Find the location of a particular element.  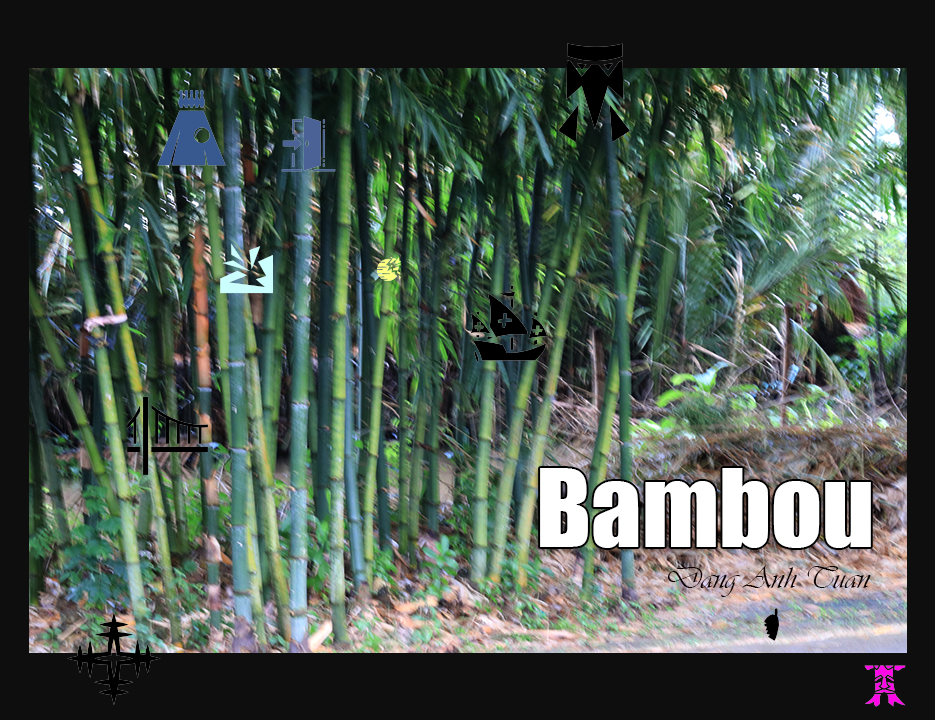

historical sailing ship icon for exploration games is located at coordinates (509, 322).